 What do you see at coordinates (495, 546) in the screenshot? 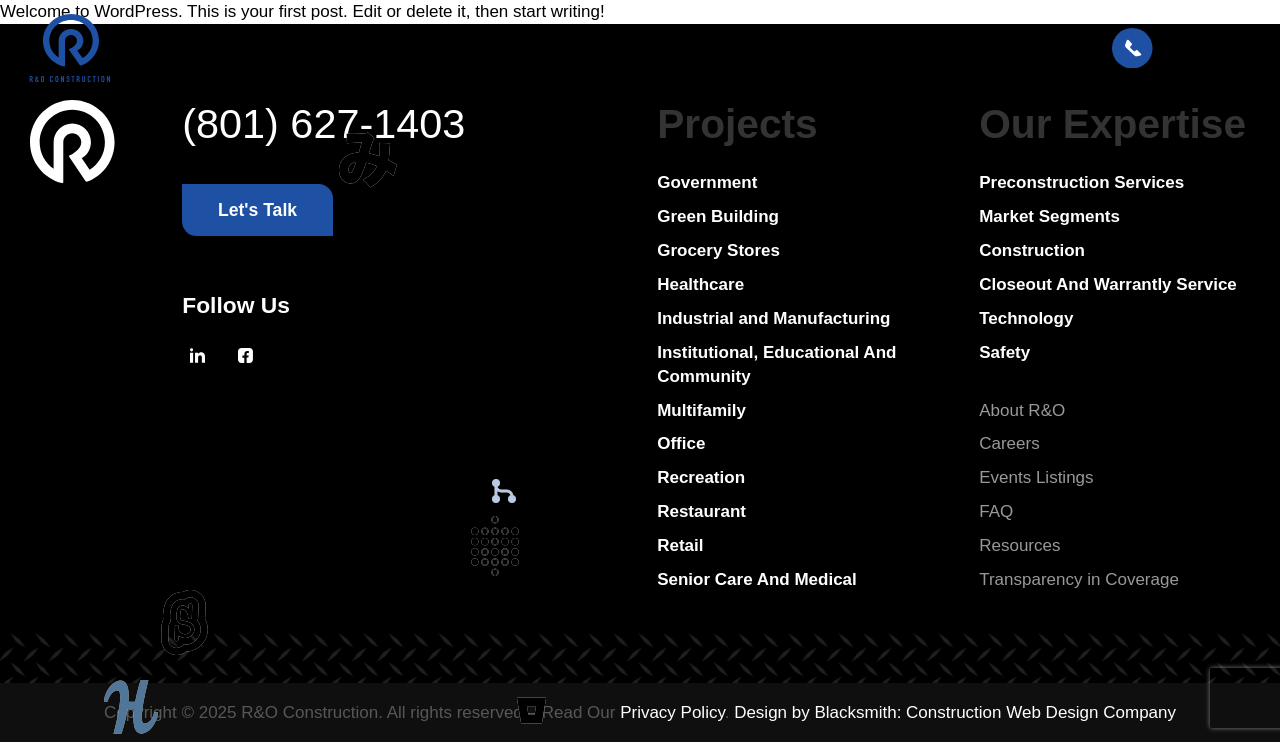
I see `open metabase analytics dashboard` at bounding box center [495, 546].